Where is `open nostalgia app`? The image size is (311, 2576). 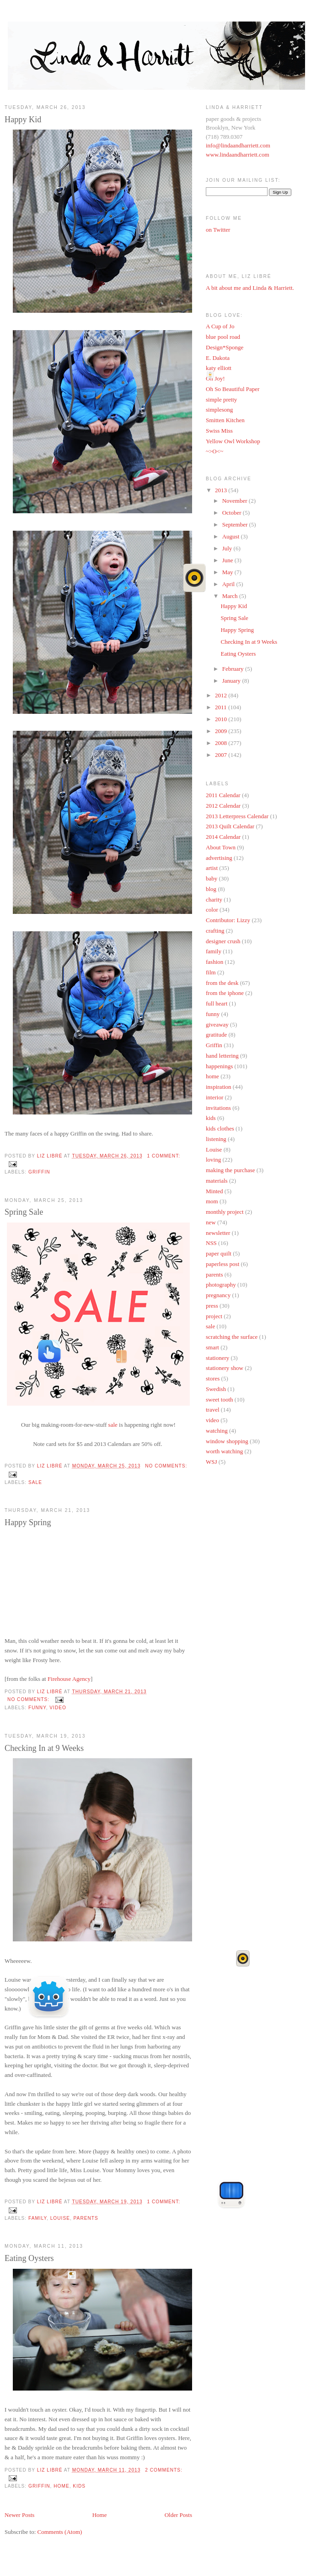 open nostalgia app is located at coordinates (231, 2194).